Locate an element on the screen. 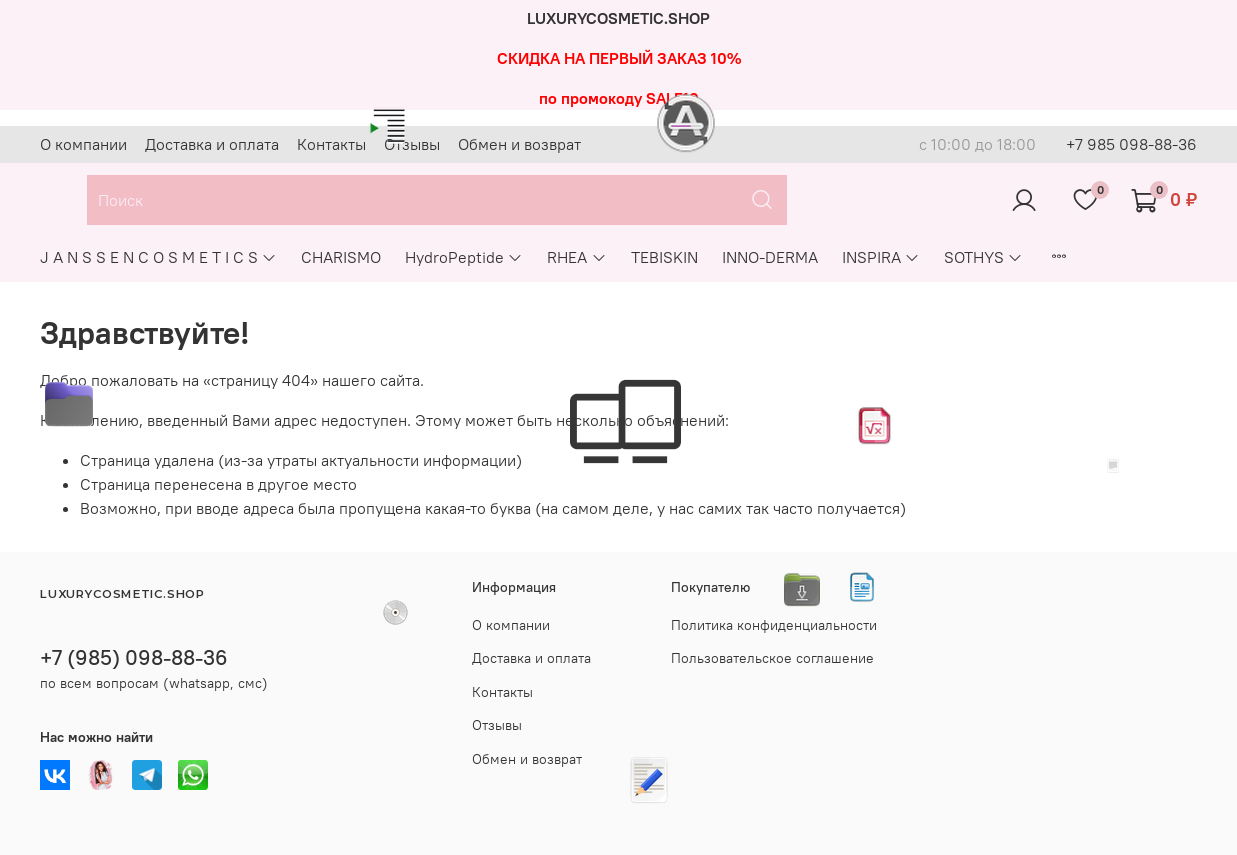  check for available system updates is located at coordinates (686, 123).